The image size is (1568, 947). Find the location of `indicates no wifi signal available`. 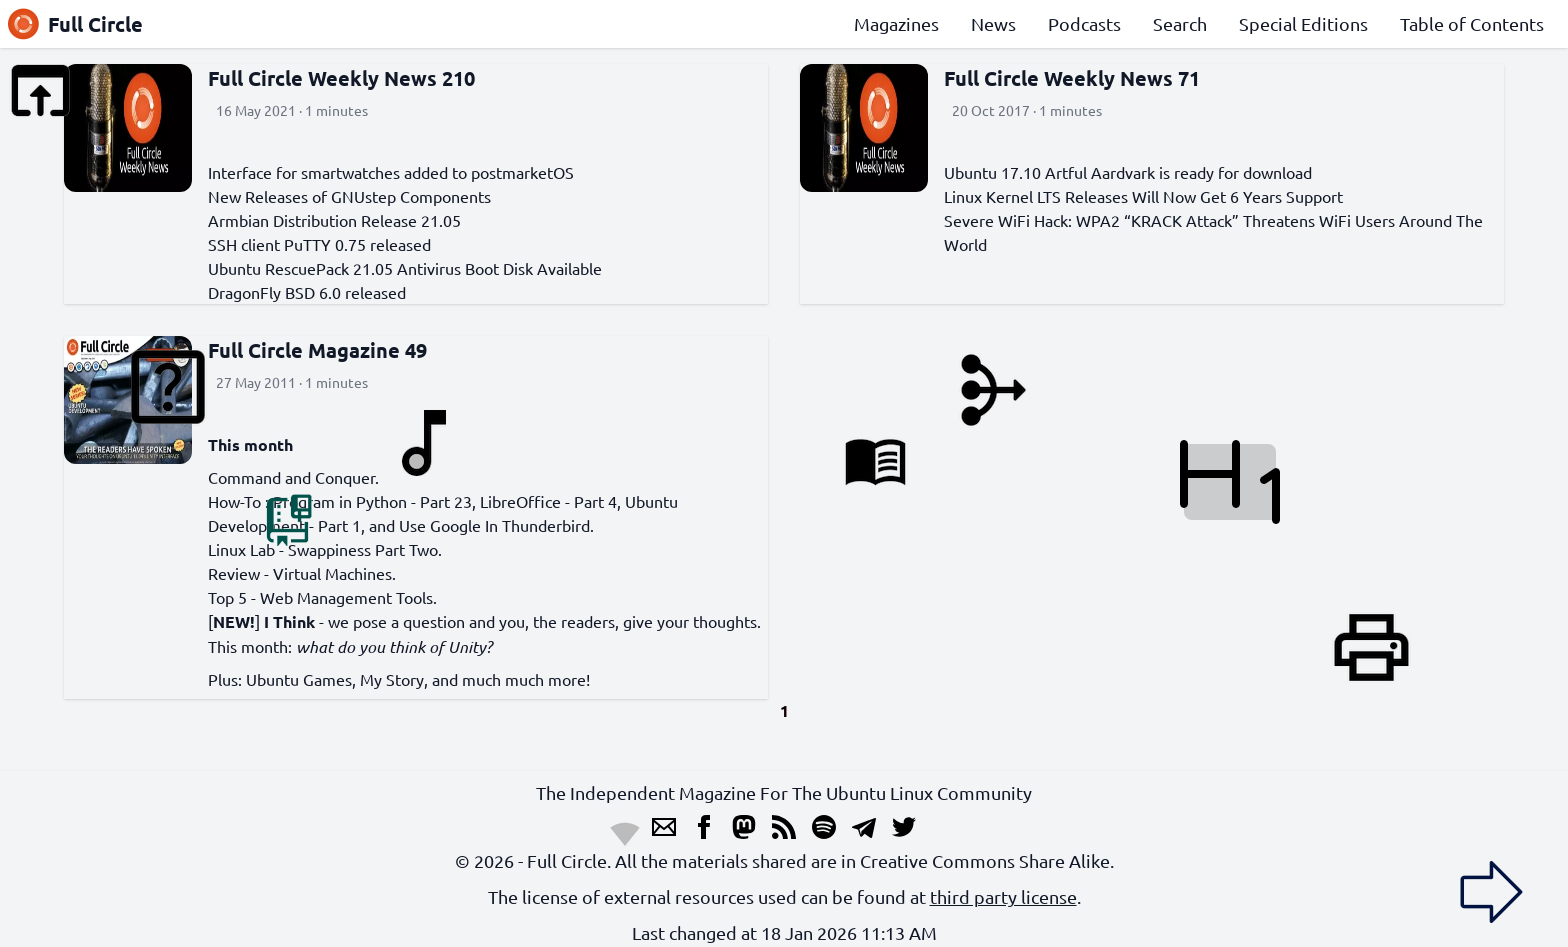

indicates no wifi signal available is located at coordinates (625, 834).